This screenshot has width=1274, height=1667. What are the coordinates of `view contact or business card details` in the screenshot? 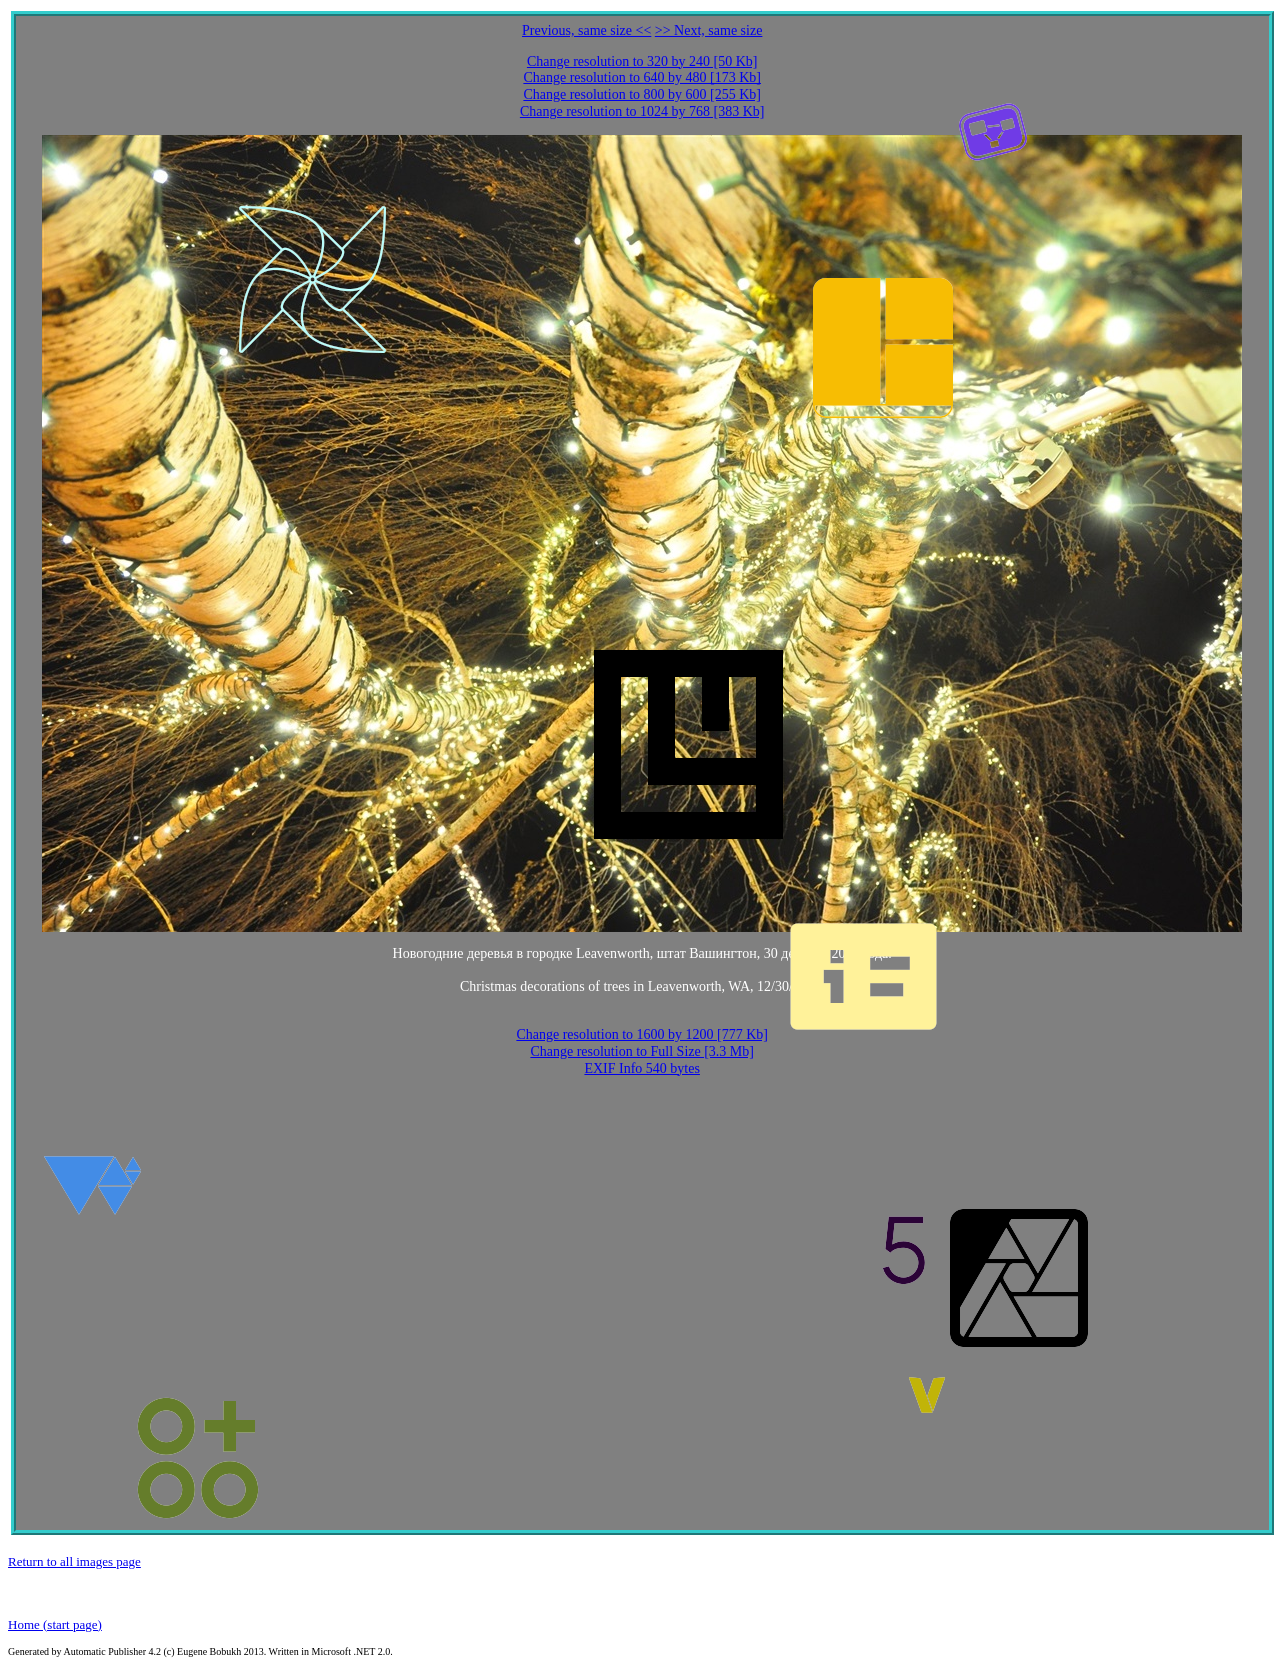 It's located at (863, 976).